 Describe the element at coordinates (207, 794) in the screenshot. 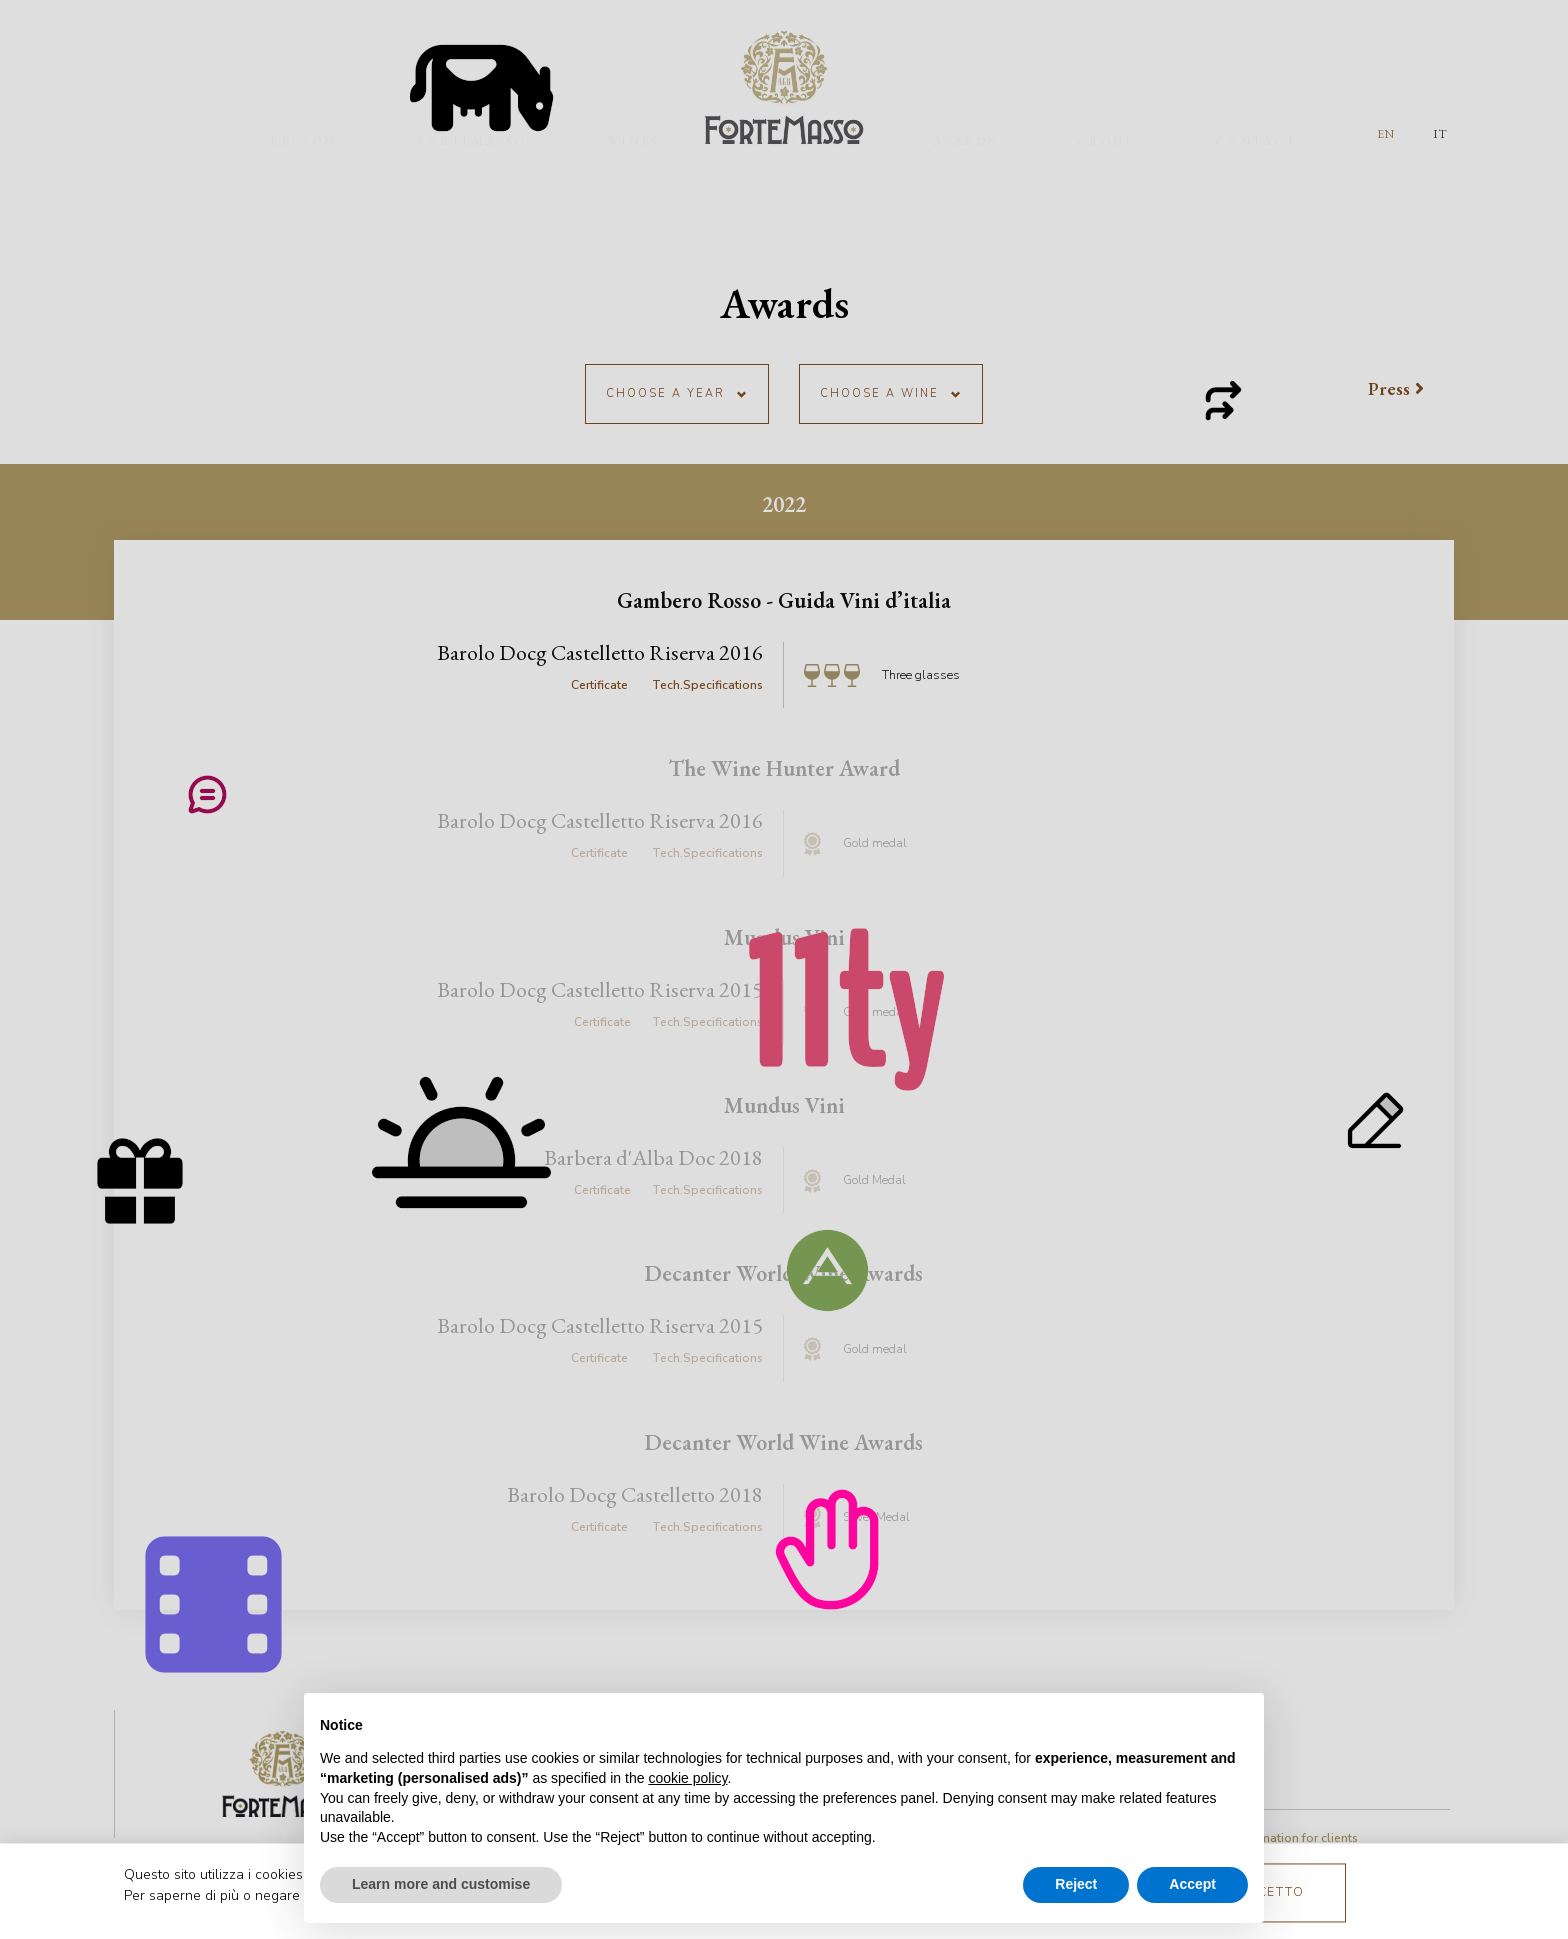

I see `open chat or messaging` at that location.